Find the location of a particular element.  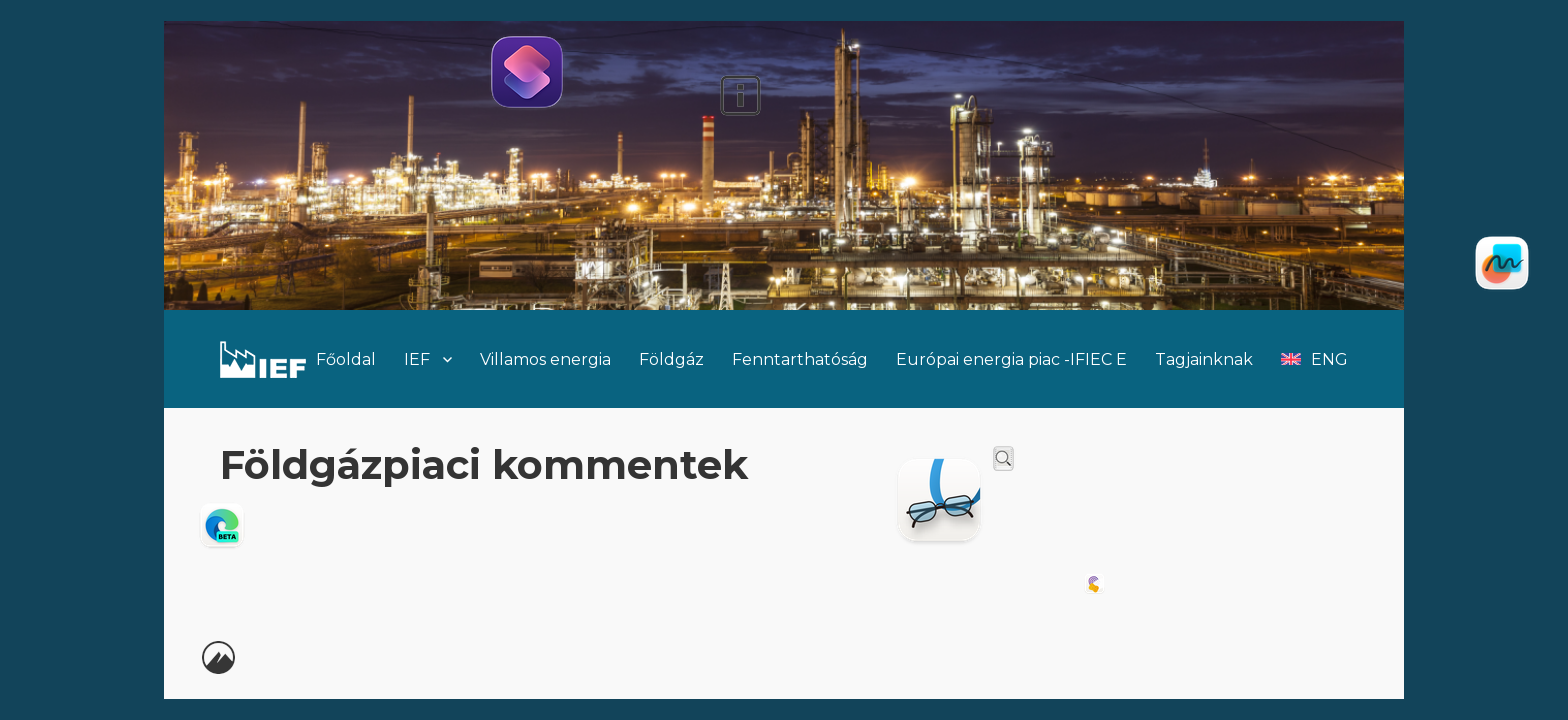

open microsoft edge beta browser is located at coordinates (222, 525).